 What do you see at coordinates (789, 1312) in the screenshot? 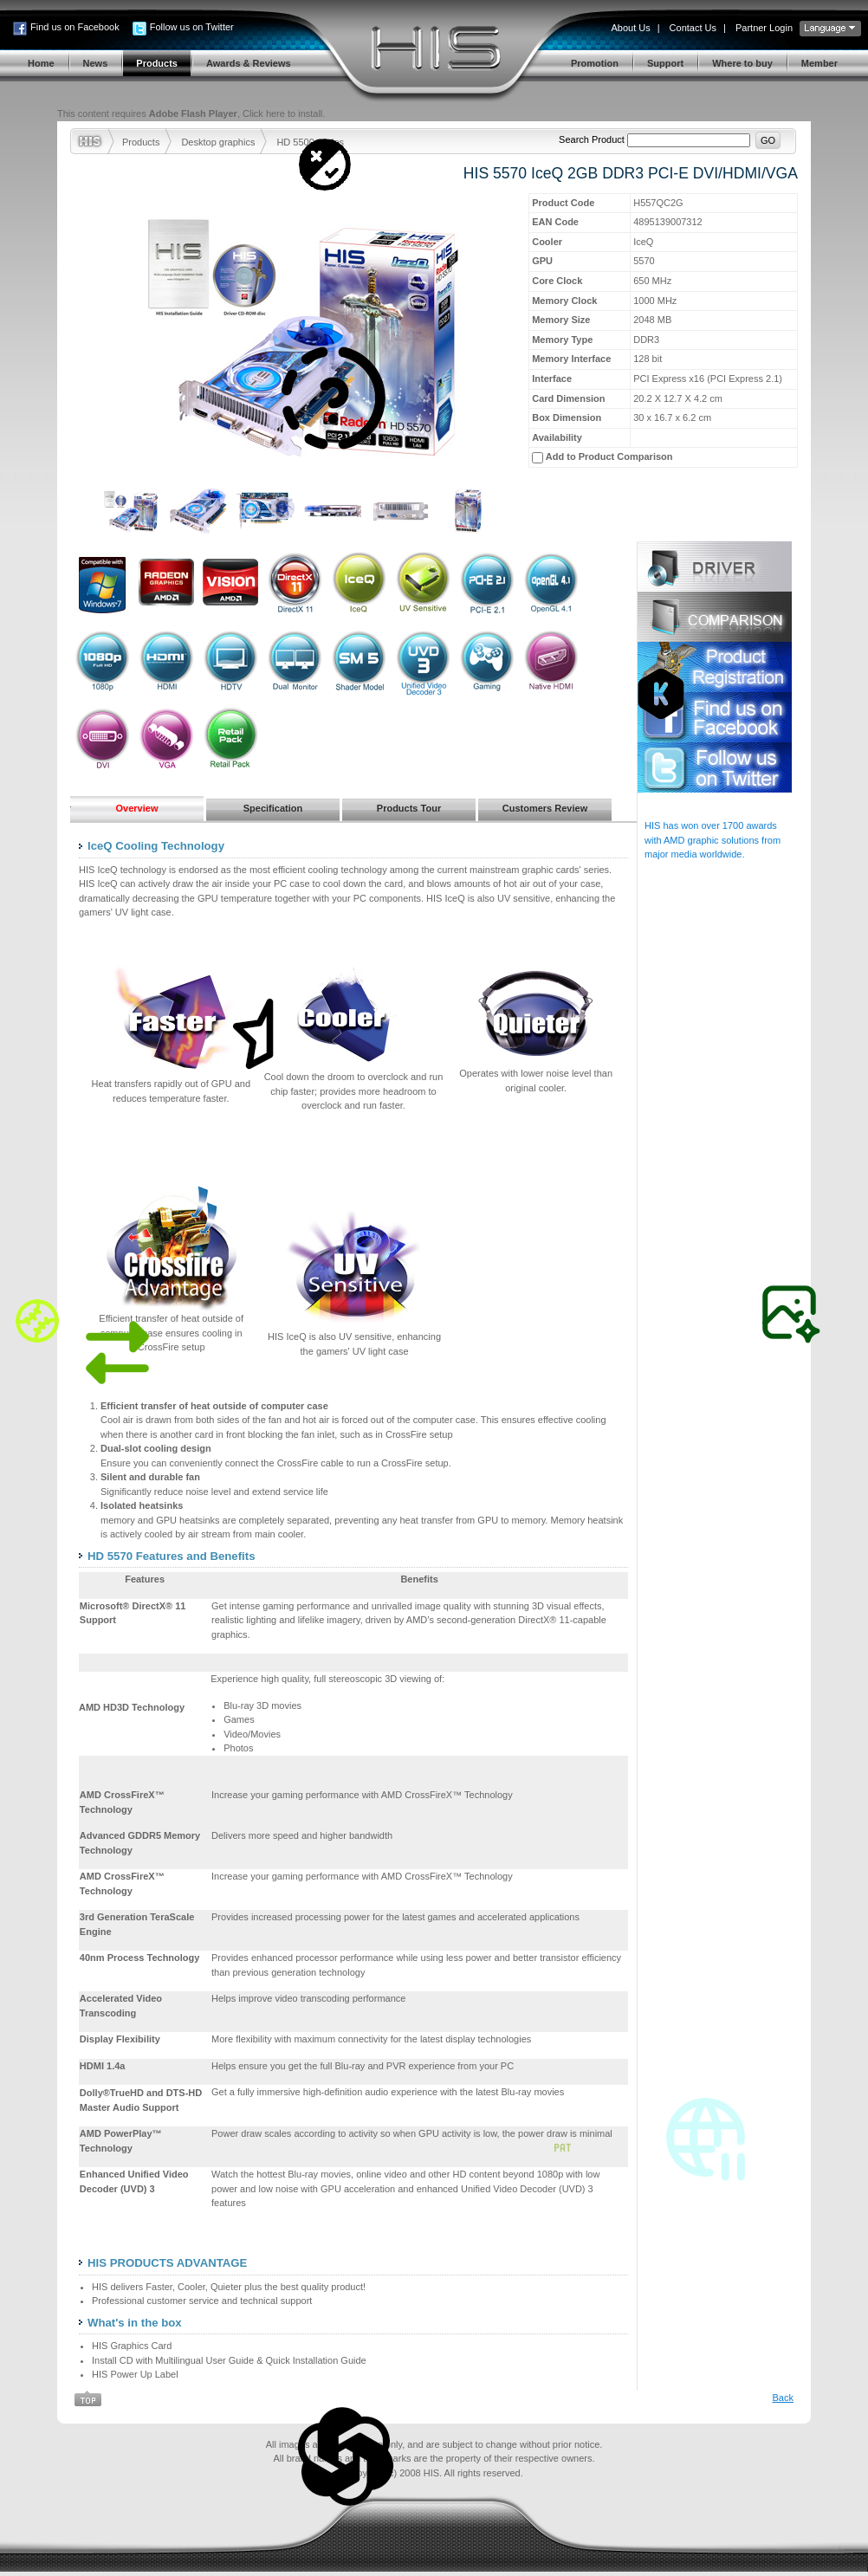
I see `enhance photo with AI or magic effects` at bounding box center [789, 1312].